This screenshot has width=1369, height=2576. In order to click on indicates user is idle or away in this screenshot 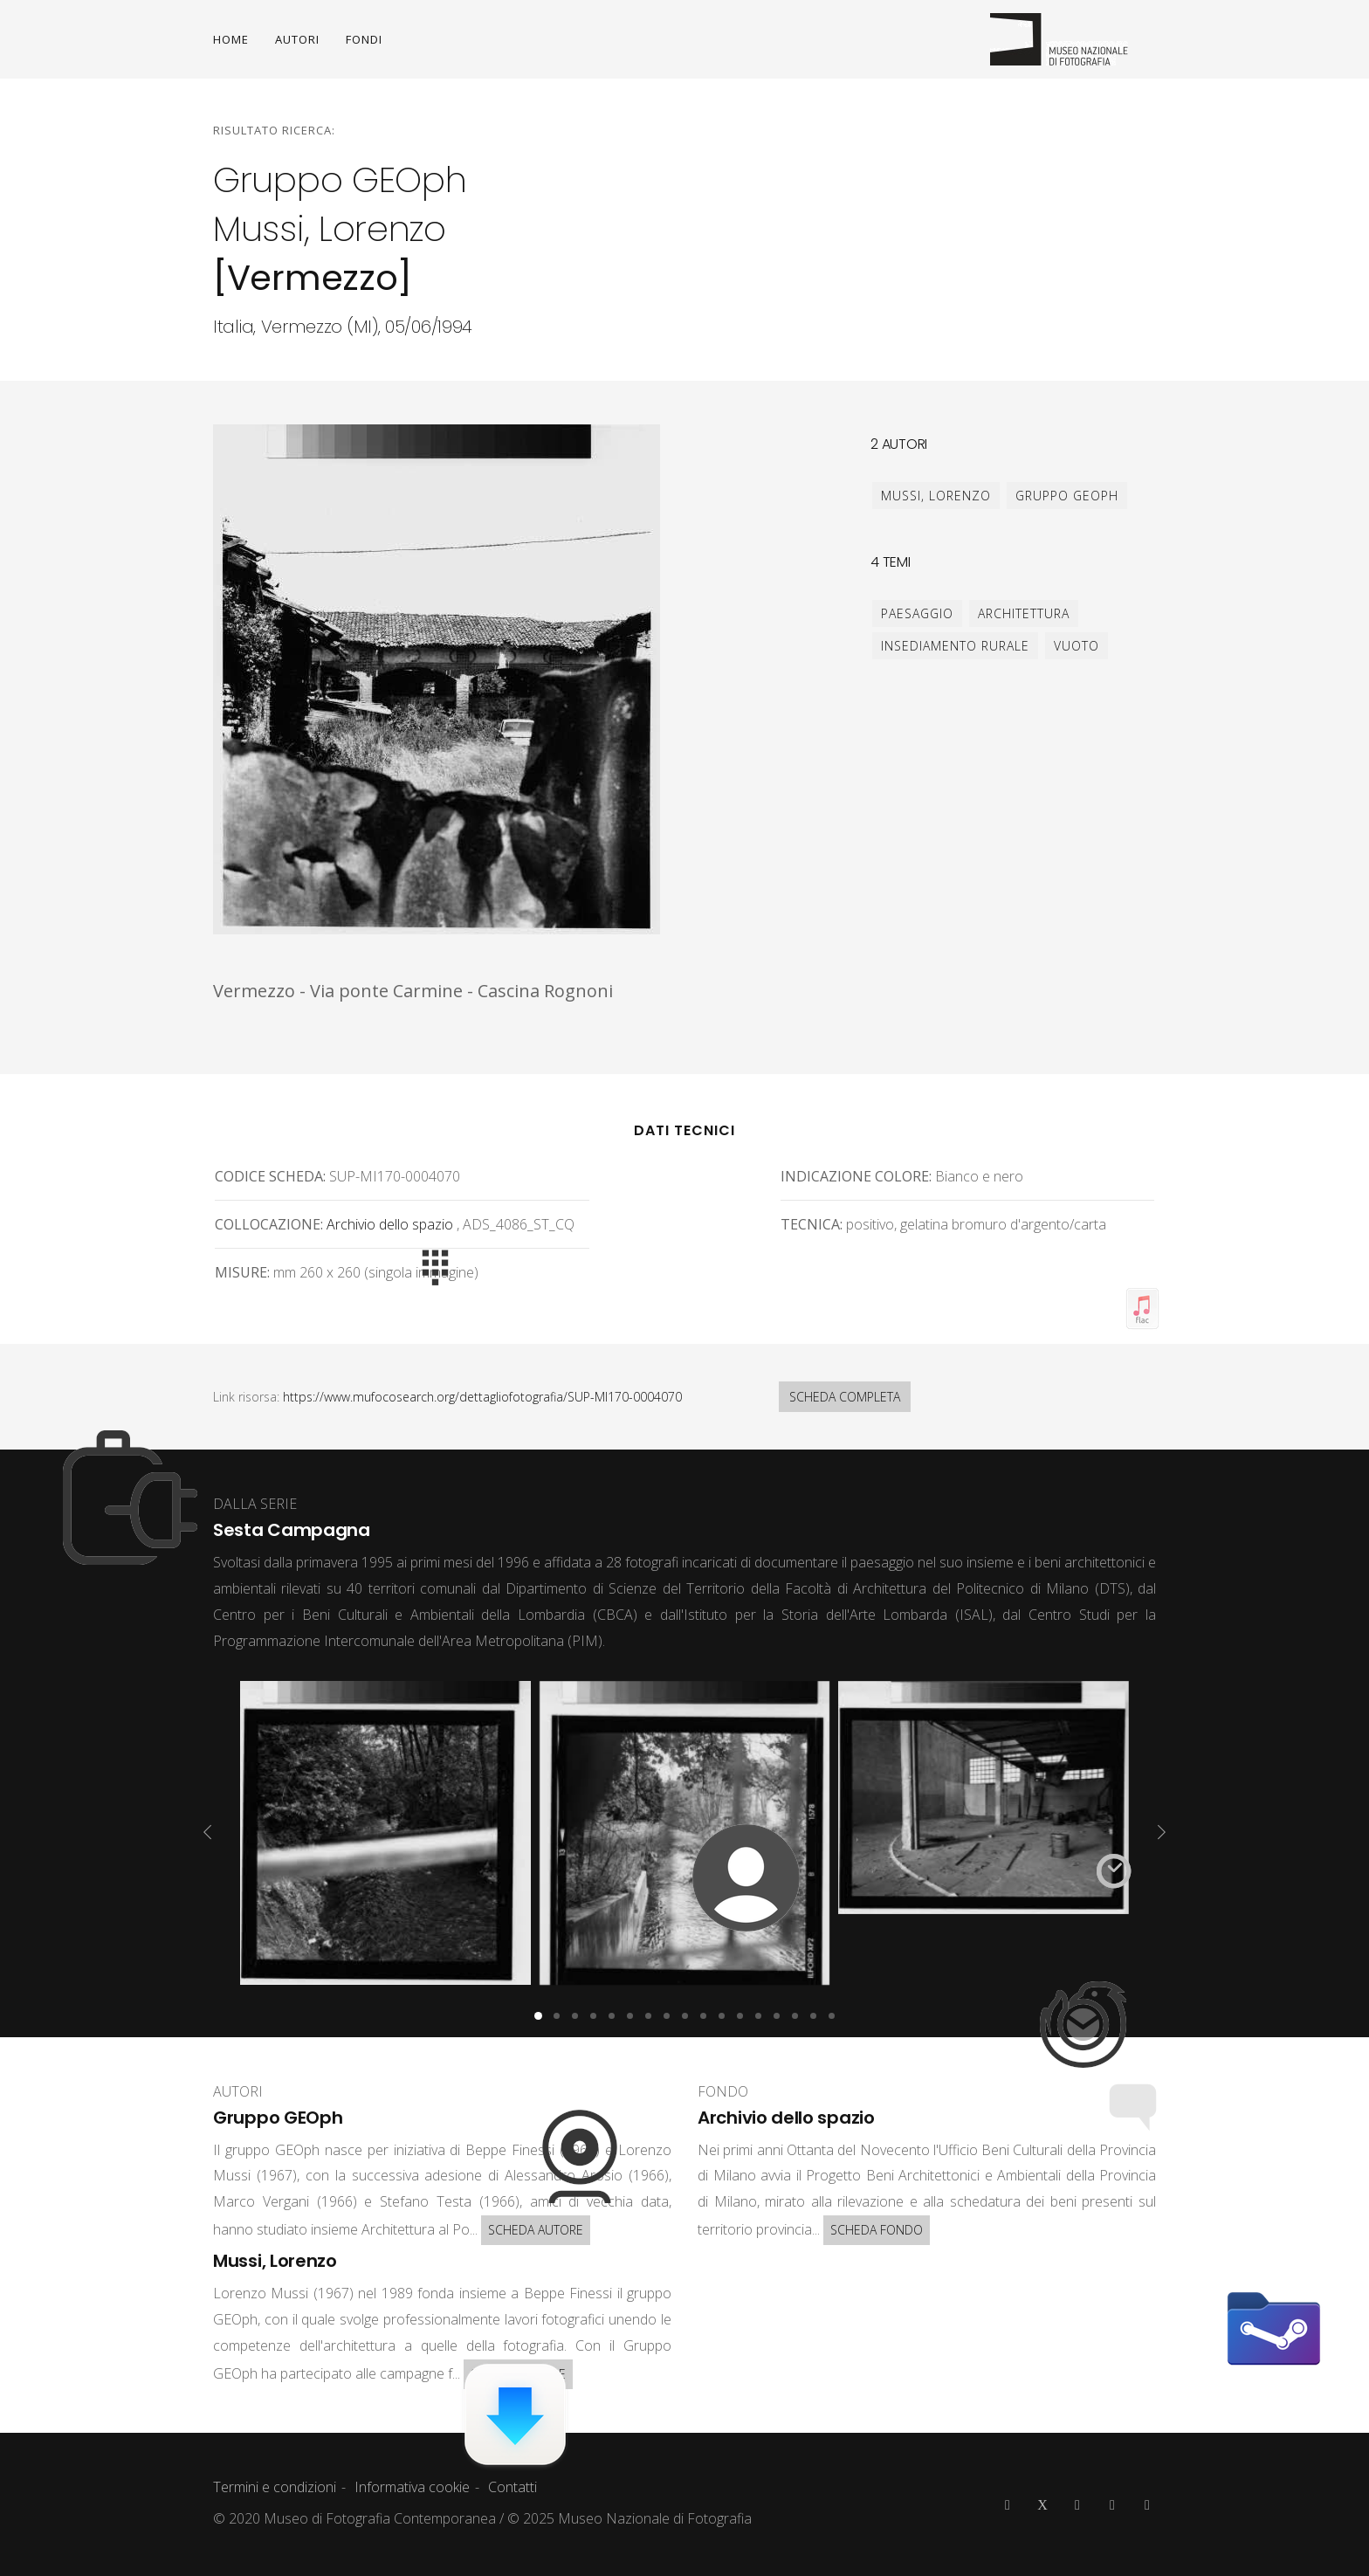, I will do `click(1132, 2107)`.